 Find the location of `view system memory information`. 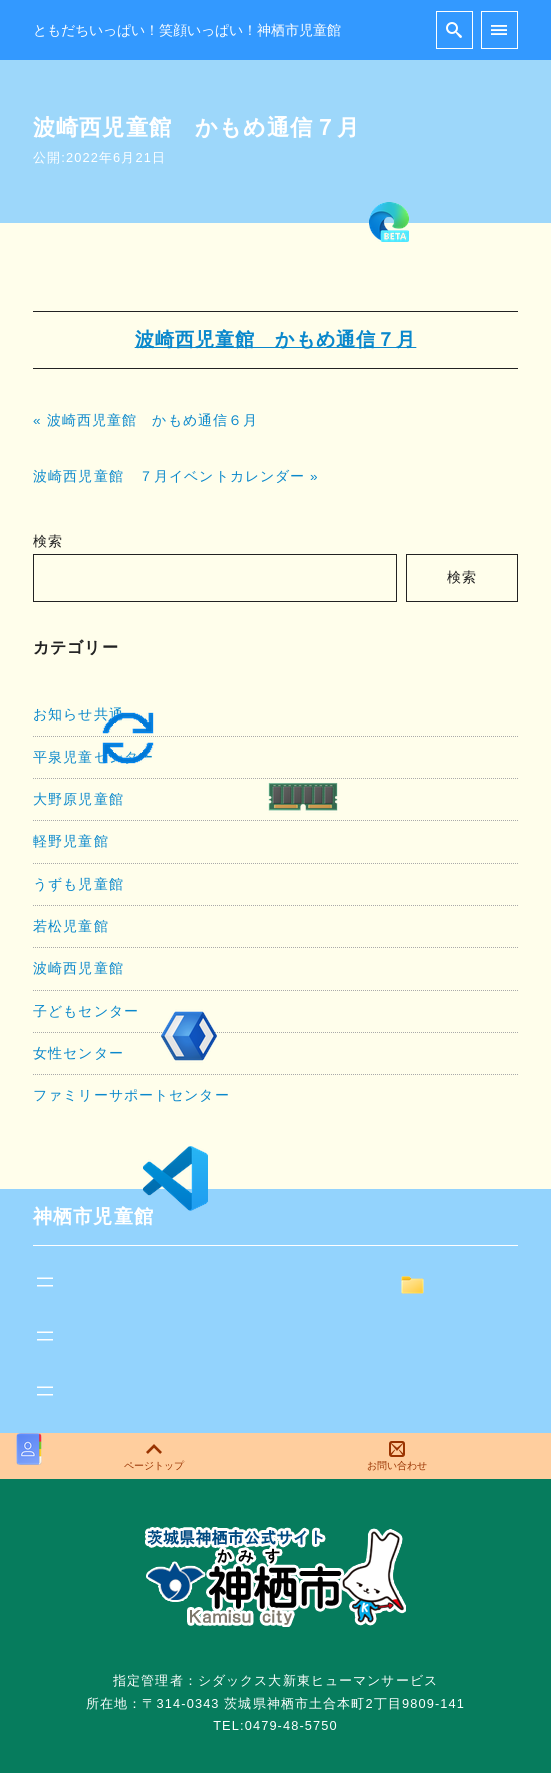

view system memory information is located at coordinates (303, 798).